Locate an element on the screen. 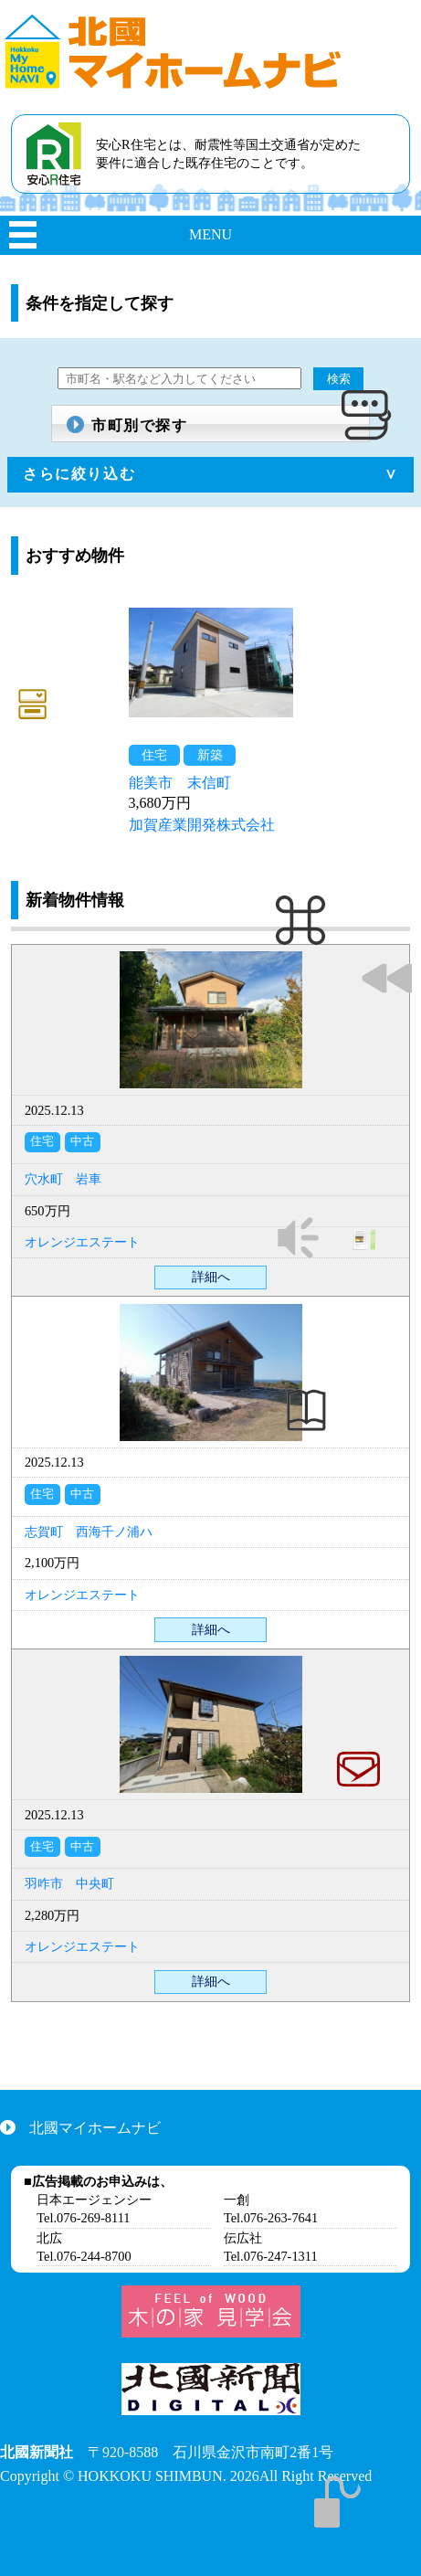 This screenshot has height=2576, width=421. generate a one-time password code is located at coordinates (368, 417).